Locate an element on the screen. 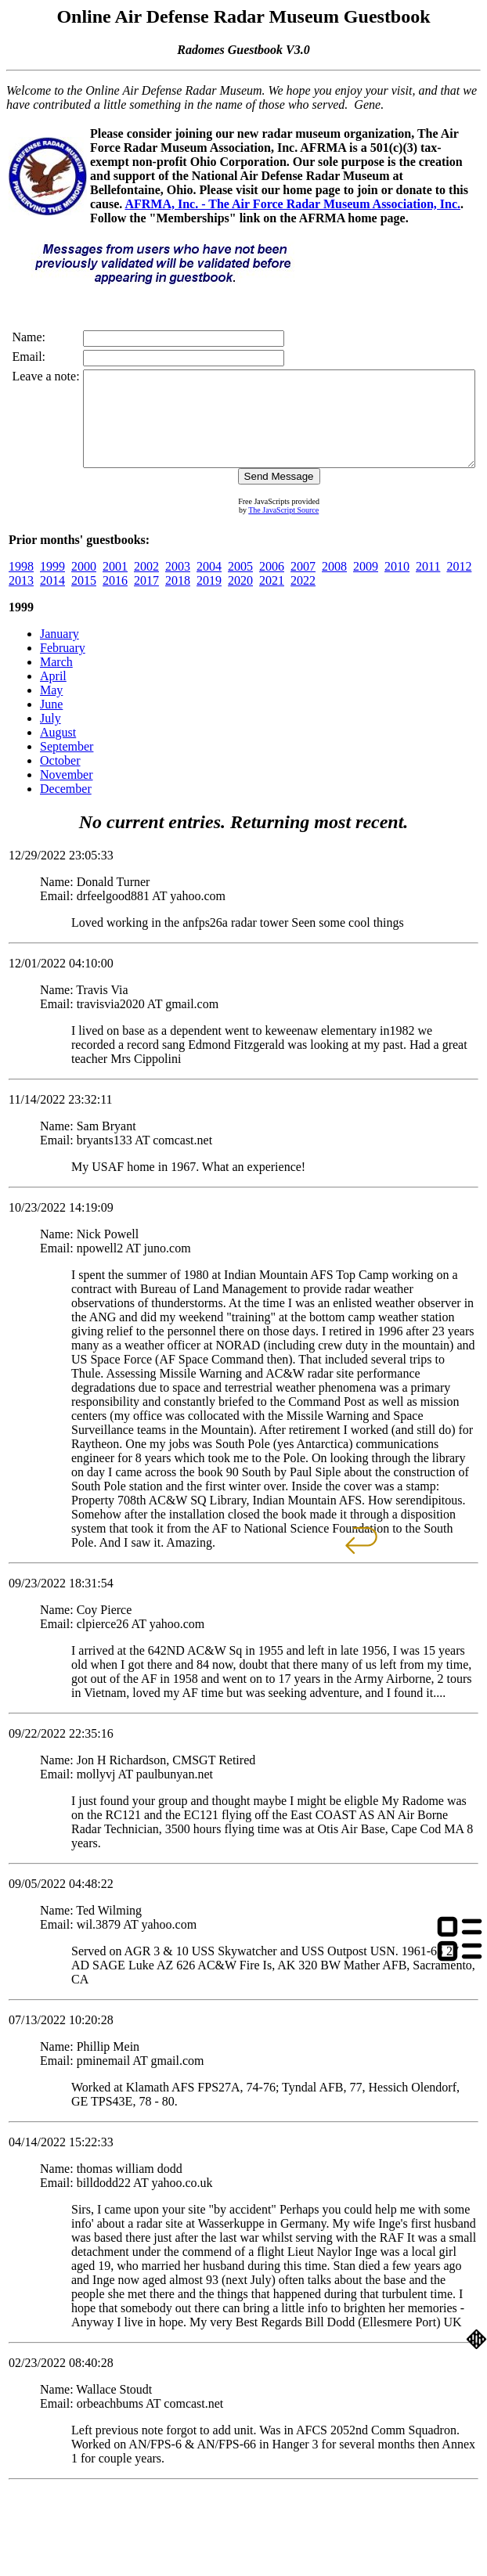 This screenshot has width=487, height=2576. switch to list view is located at coordinates (460, 1939).